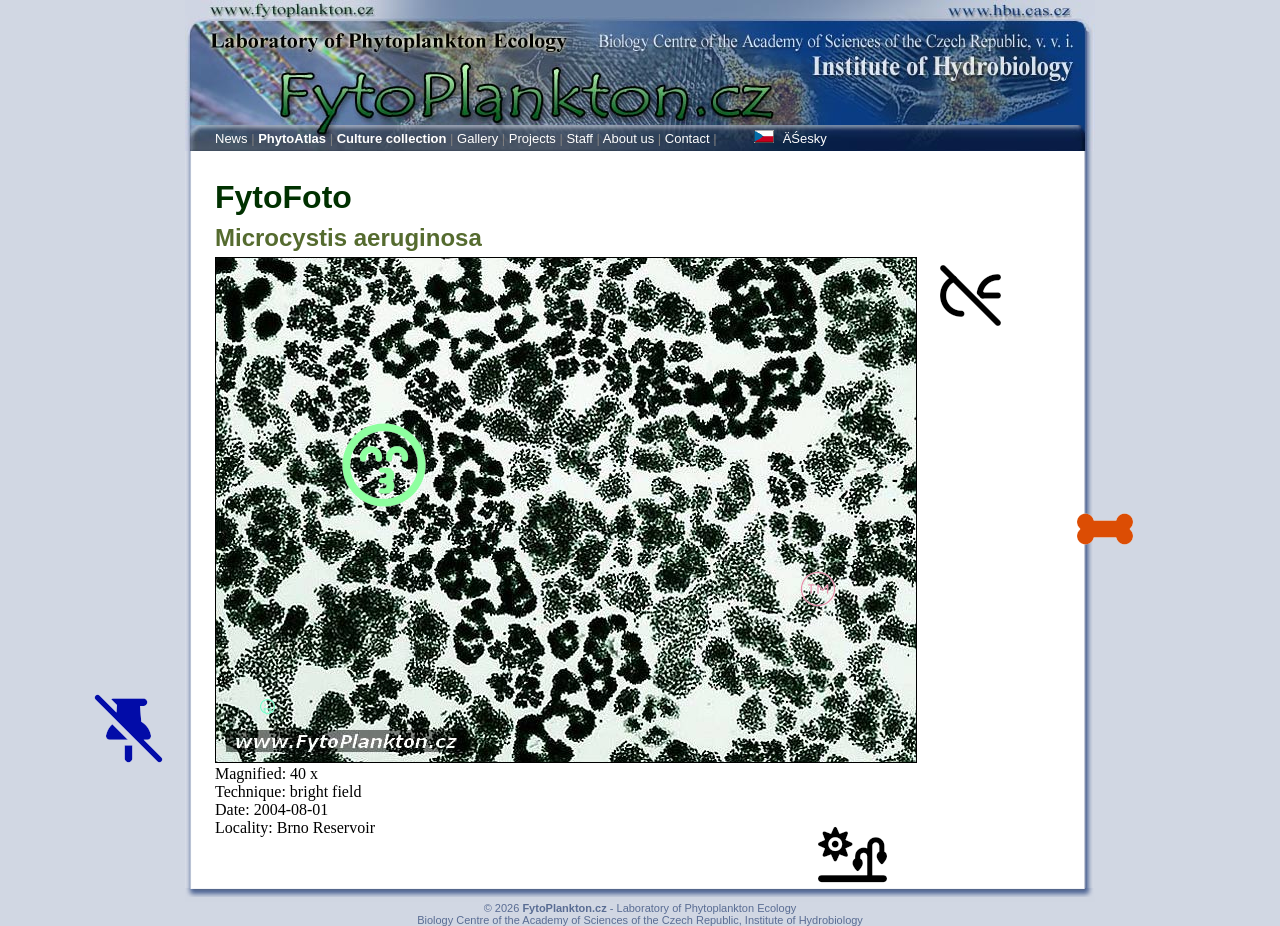  Describe the element at coordinates (818, 589) in the screenshot. I see `indicates trademarked content or branding` at that location.